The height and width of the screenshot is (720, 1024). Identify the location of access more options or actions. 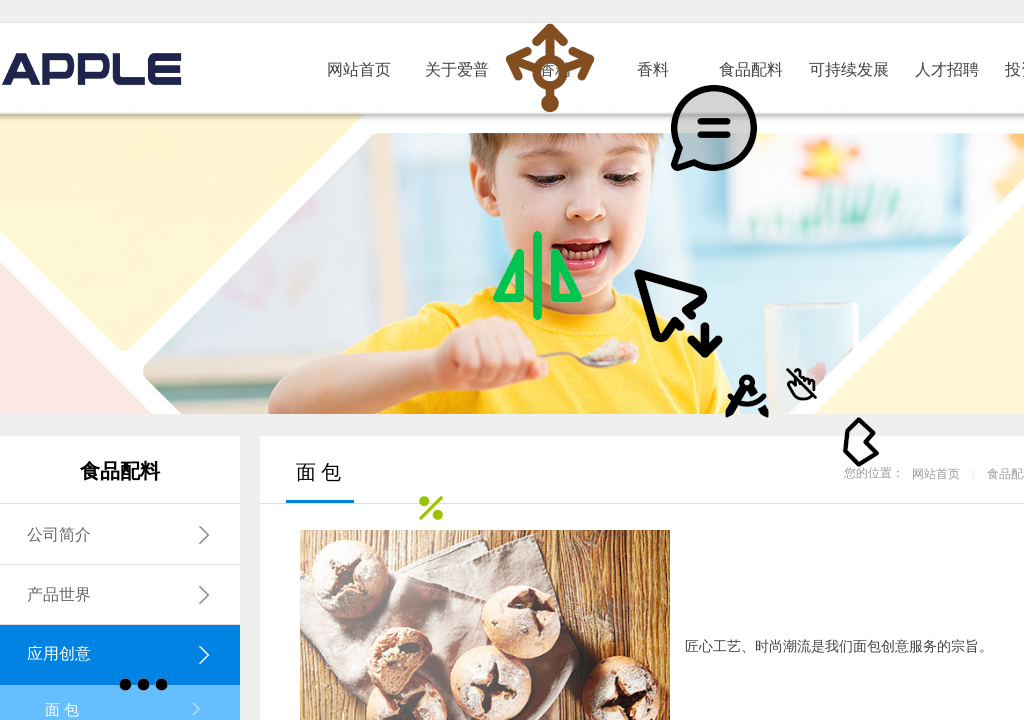
(143, 684).